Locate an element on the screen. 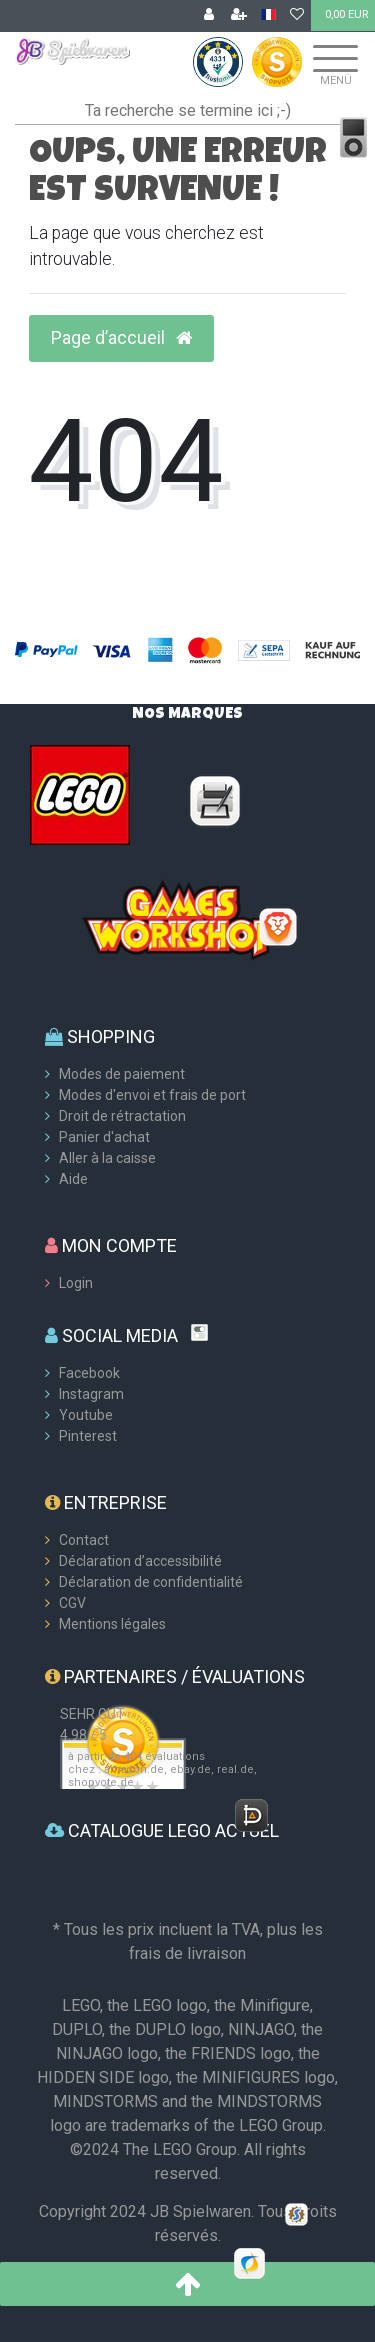 The height and width of the screenshot is (2342, 375). open print editor application is located at coordinates (215, 801).